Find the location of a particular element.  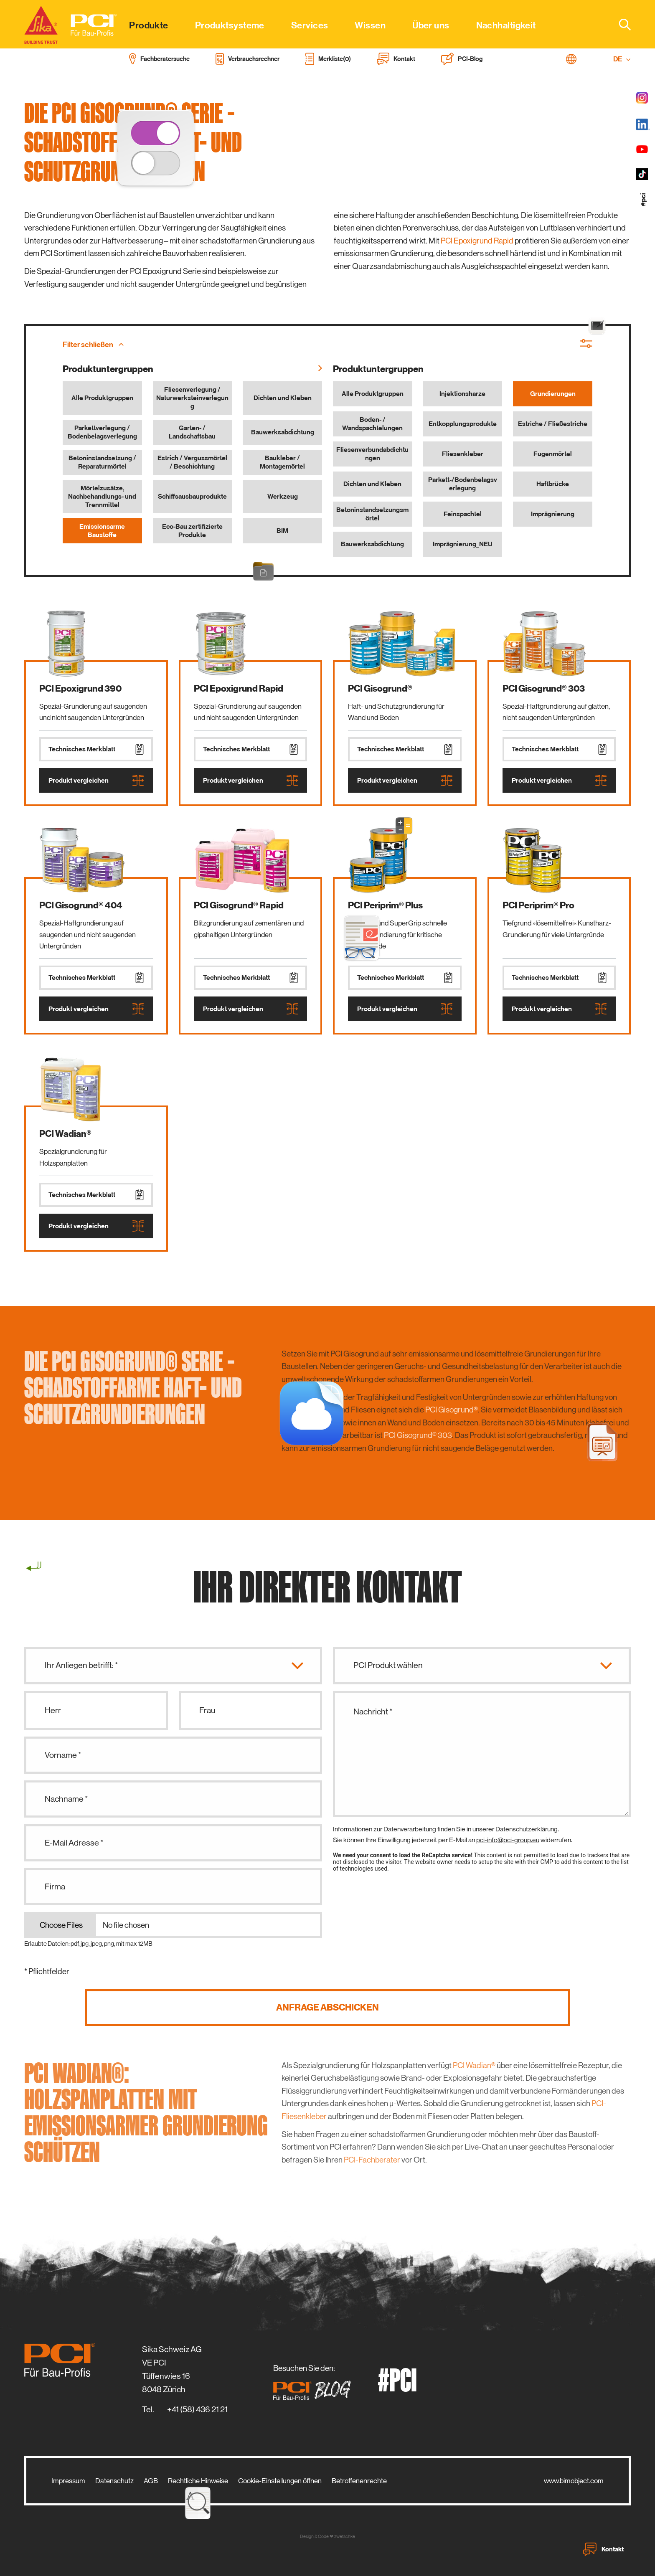

open the calculator app is located at coordinates (404, 826).